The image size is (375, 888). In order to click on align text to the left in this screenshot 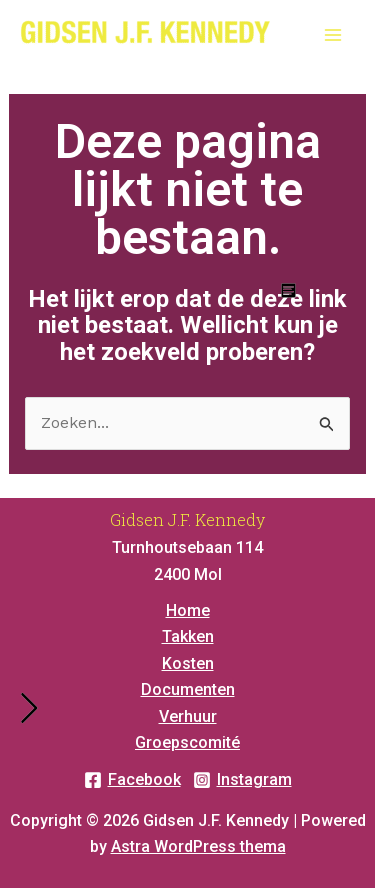, I will do `click(288, 290)`.